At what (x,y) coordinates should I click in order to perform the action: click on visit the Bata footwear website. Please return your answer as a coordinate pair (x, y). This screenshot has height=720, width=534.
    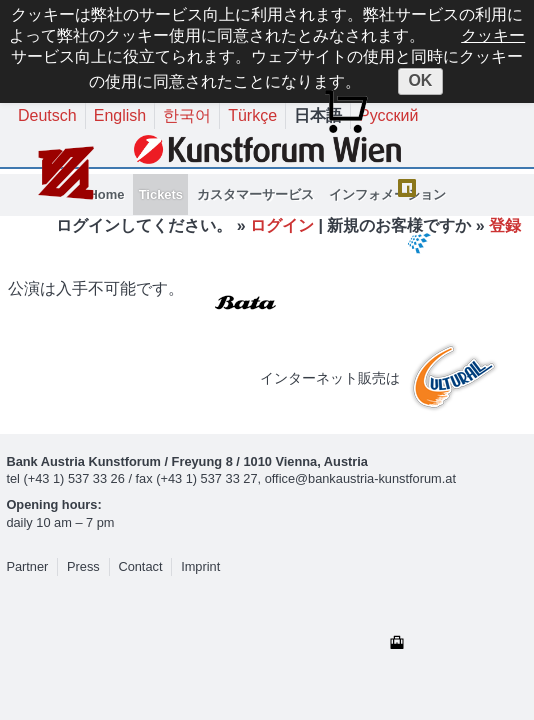
    Looking at the image, I should click on (245, 302).